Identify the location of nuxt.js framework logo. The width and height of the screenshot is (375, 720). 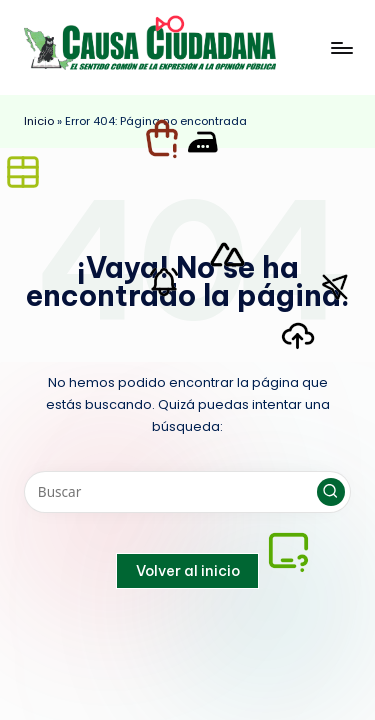
(227, 254).